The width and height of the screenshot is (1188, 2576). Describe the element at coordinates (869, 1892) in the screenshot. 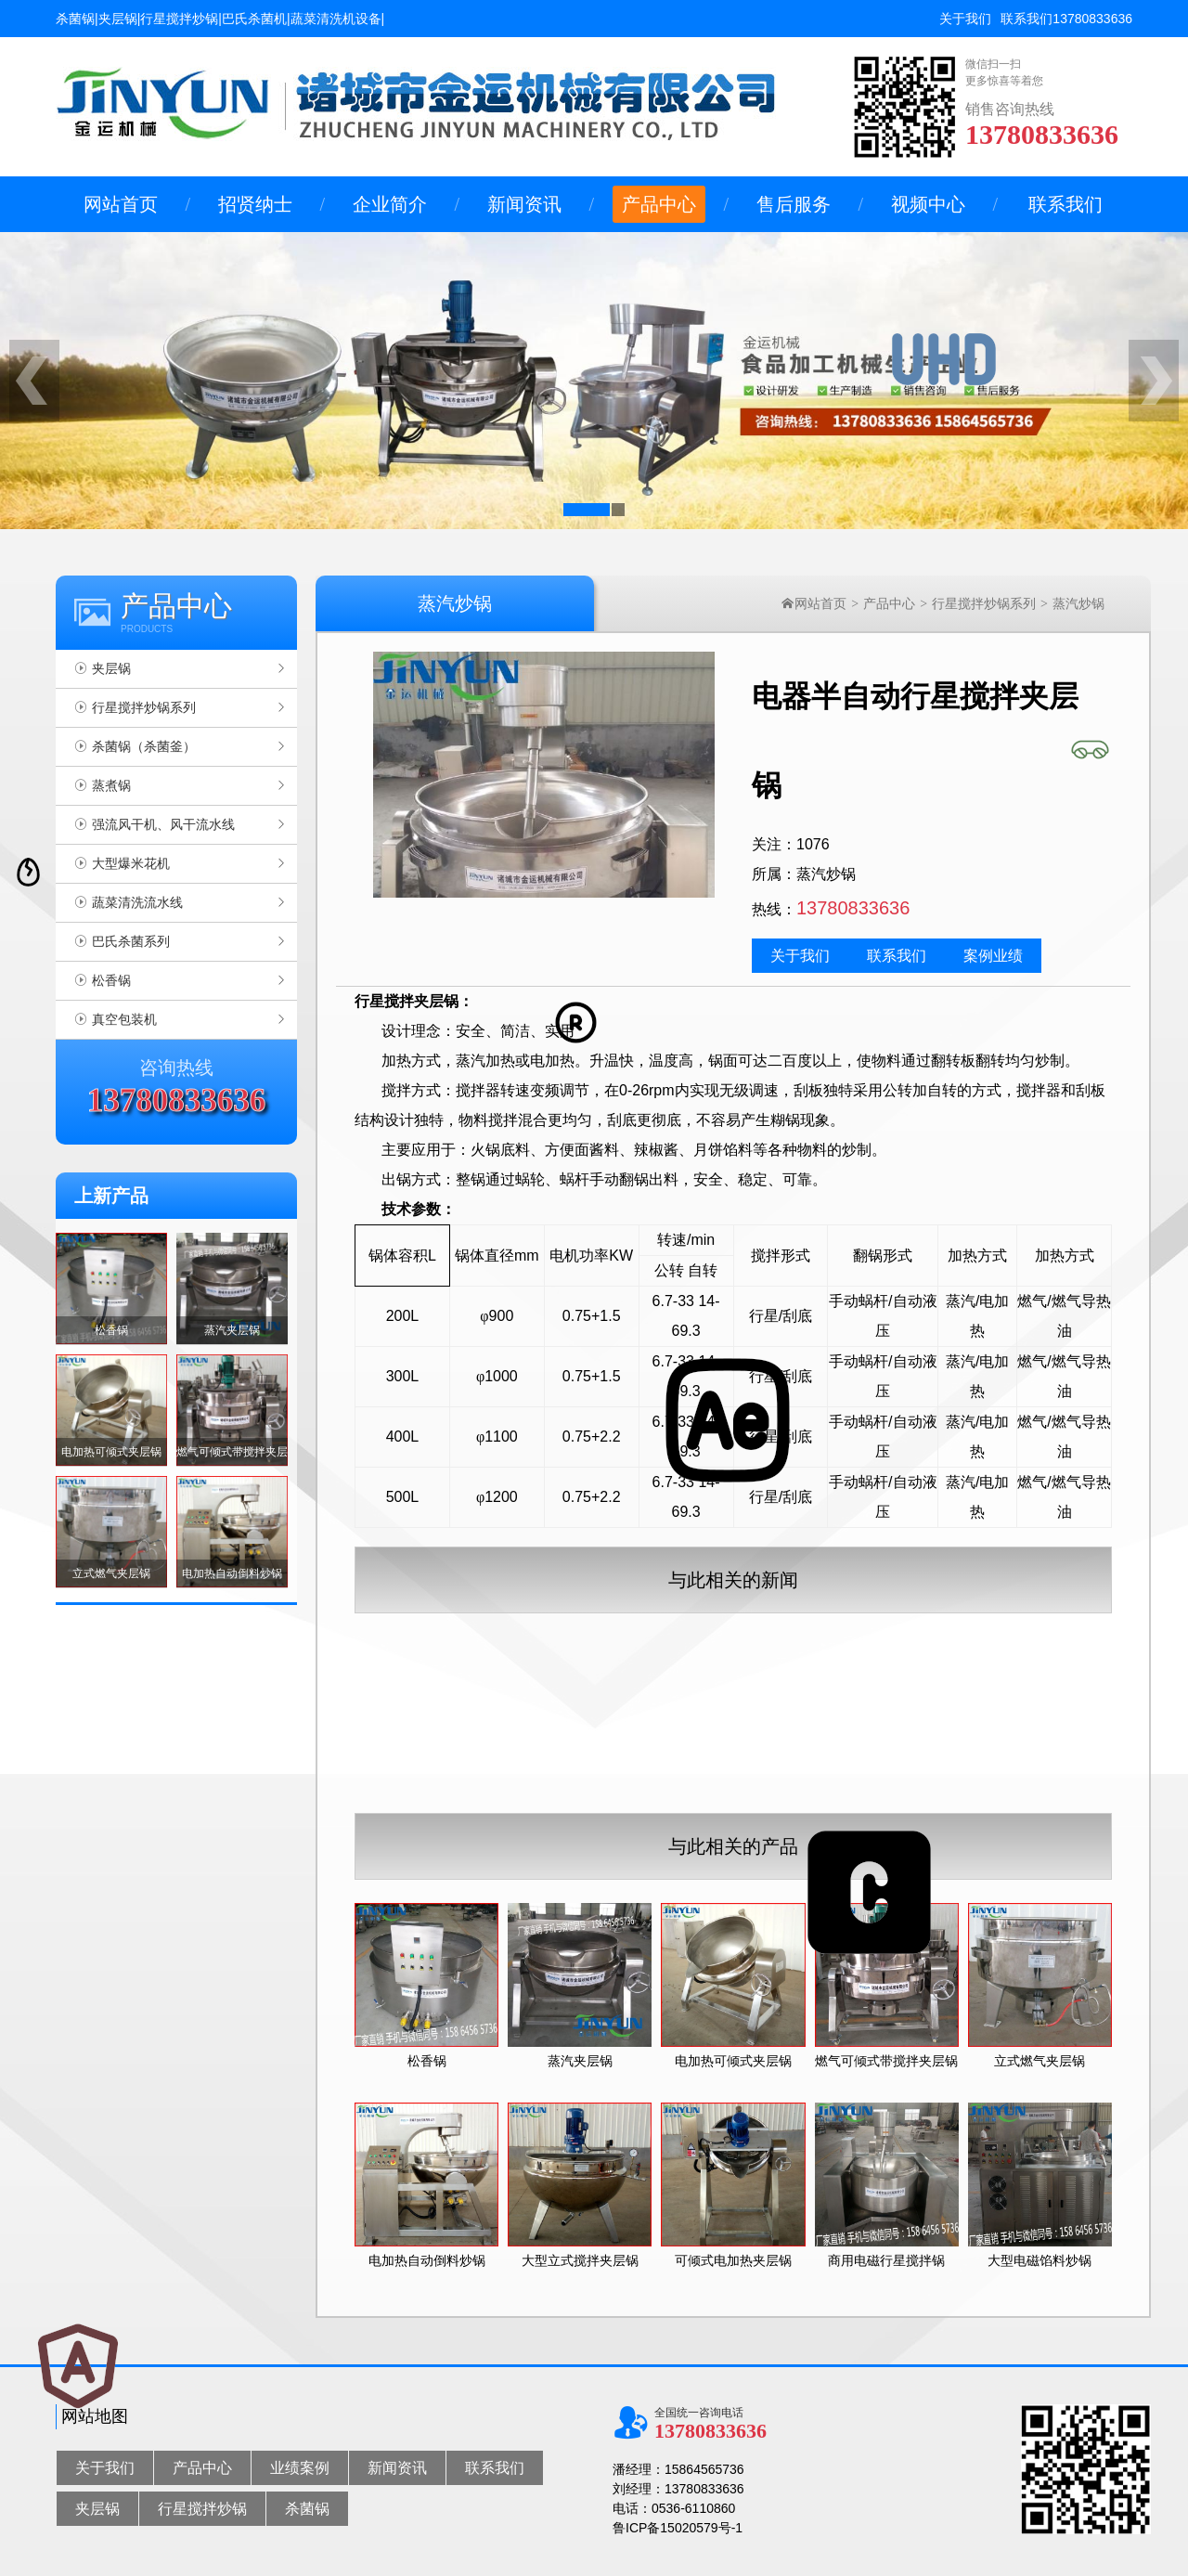

I see `indicates a "C" grade or rating` at that location.